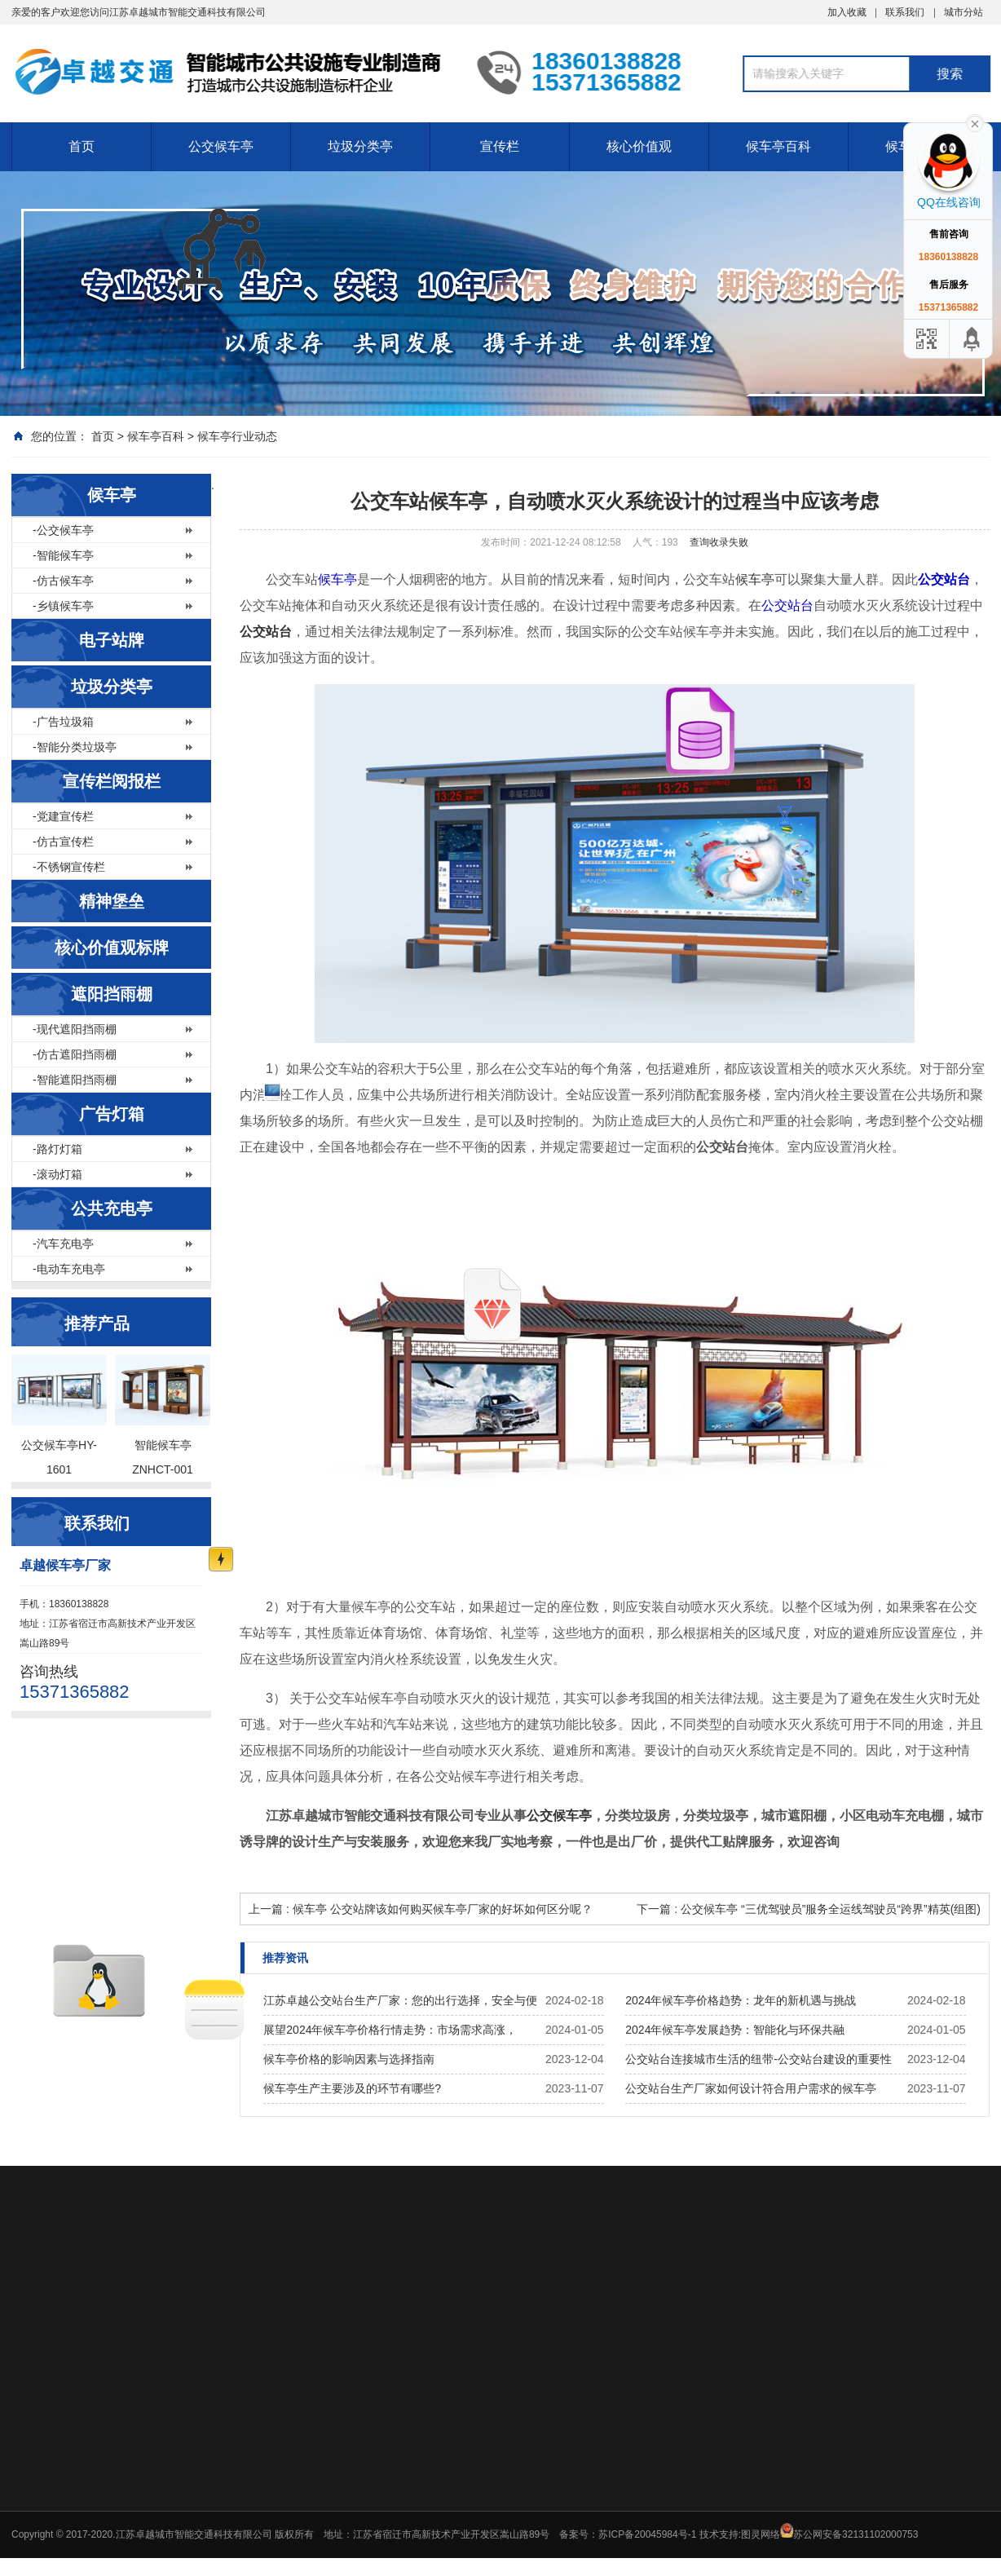 The width and height of the screenshot is (1001, 2576). I want to click on open linux files folder, so click(99, 1983).